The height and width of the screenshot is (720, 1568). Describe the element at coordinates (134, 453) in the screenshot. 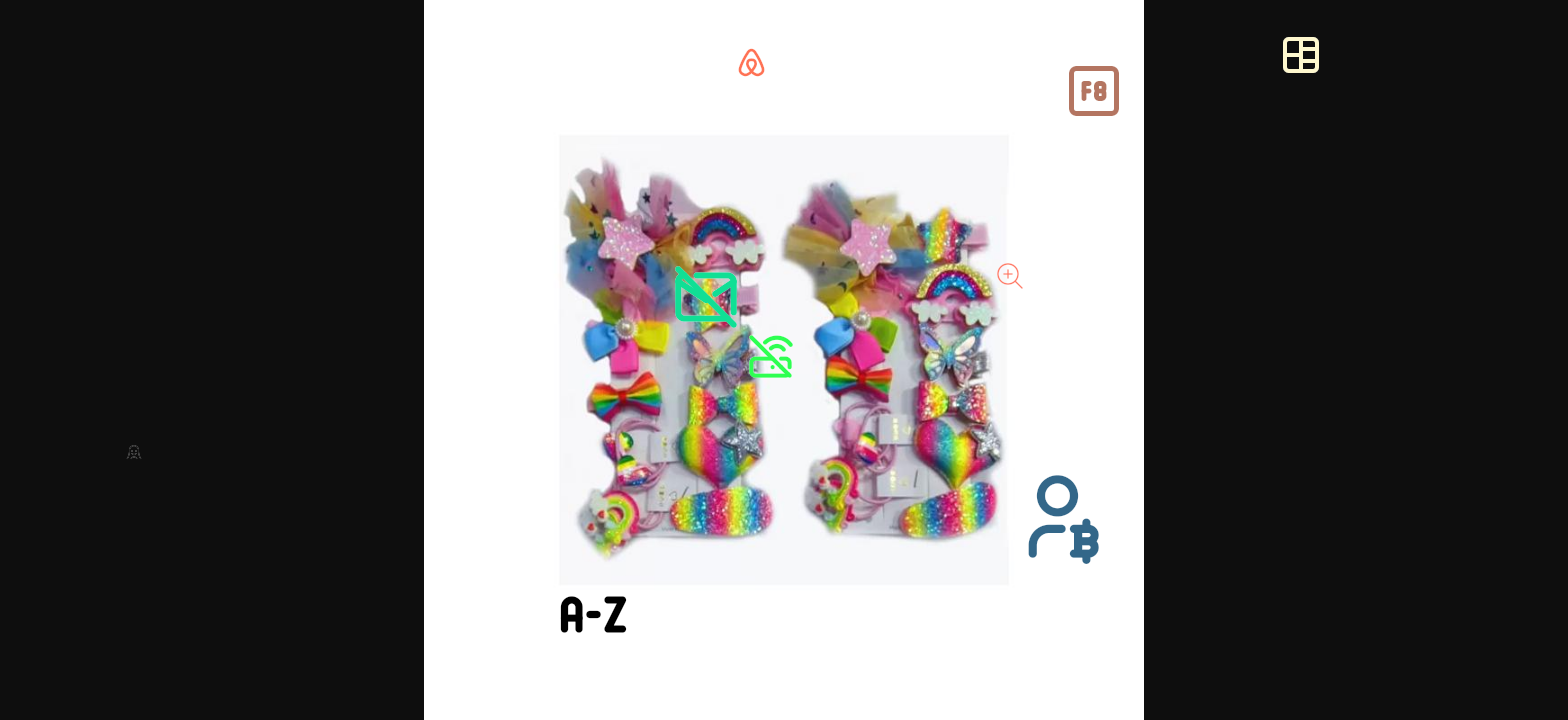

I see `indicates linux operating system compatibility` at that location.